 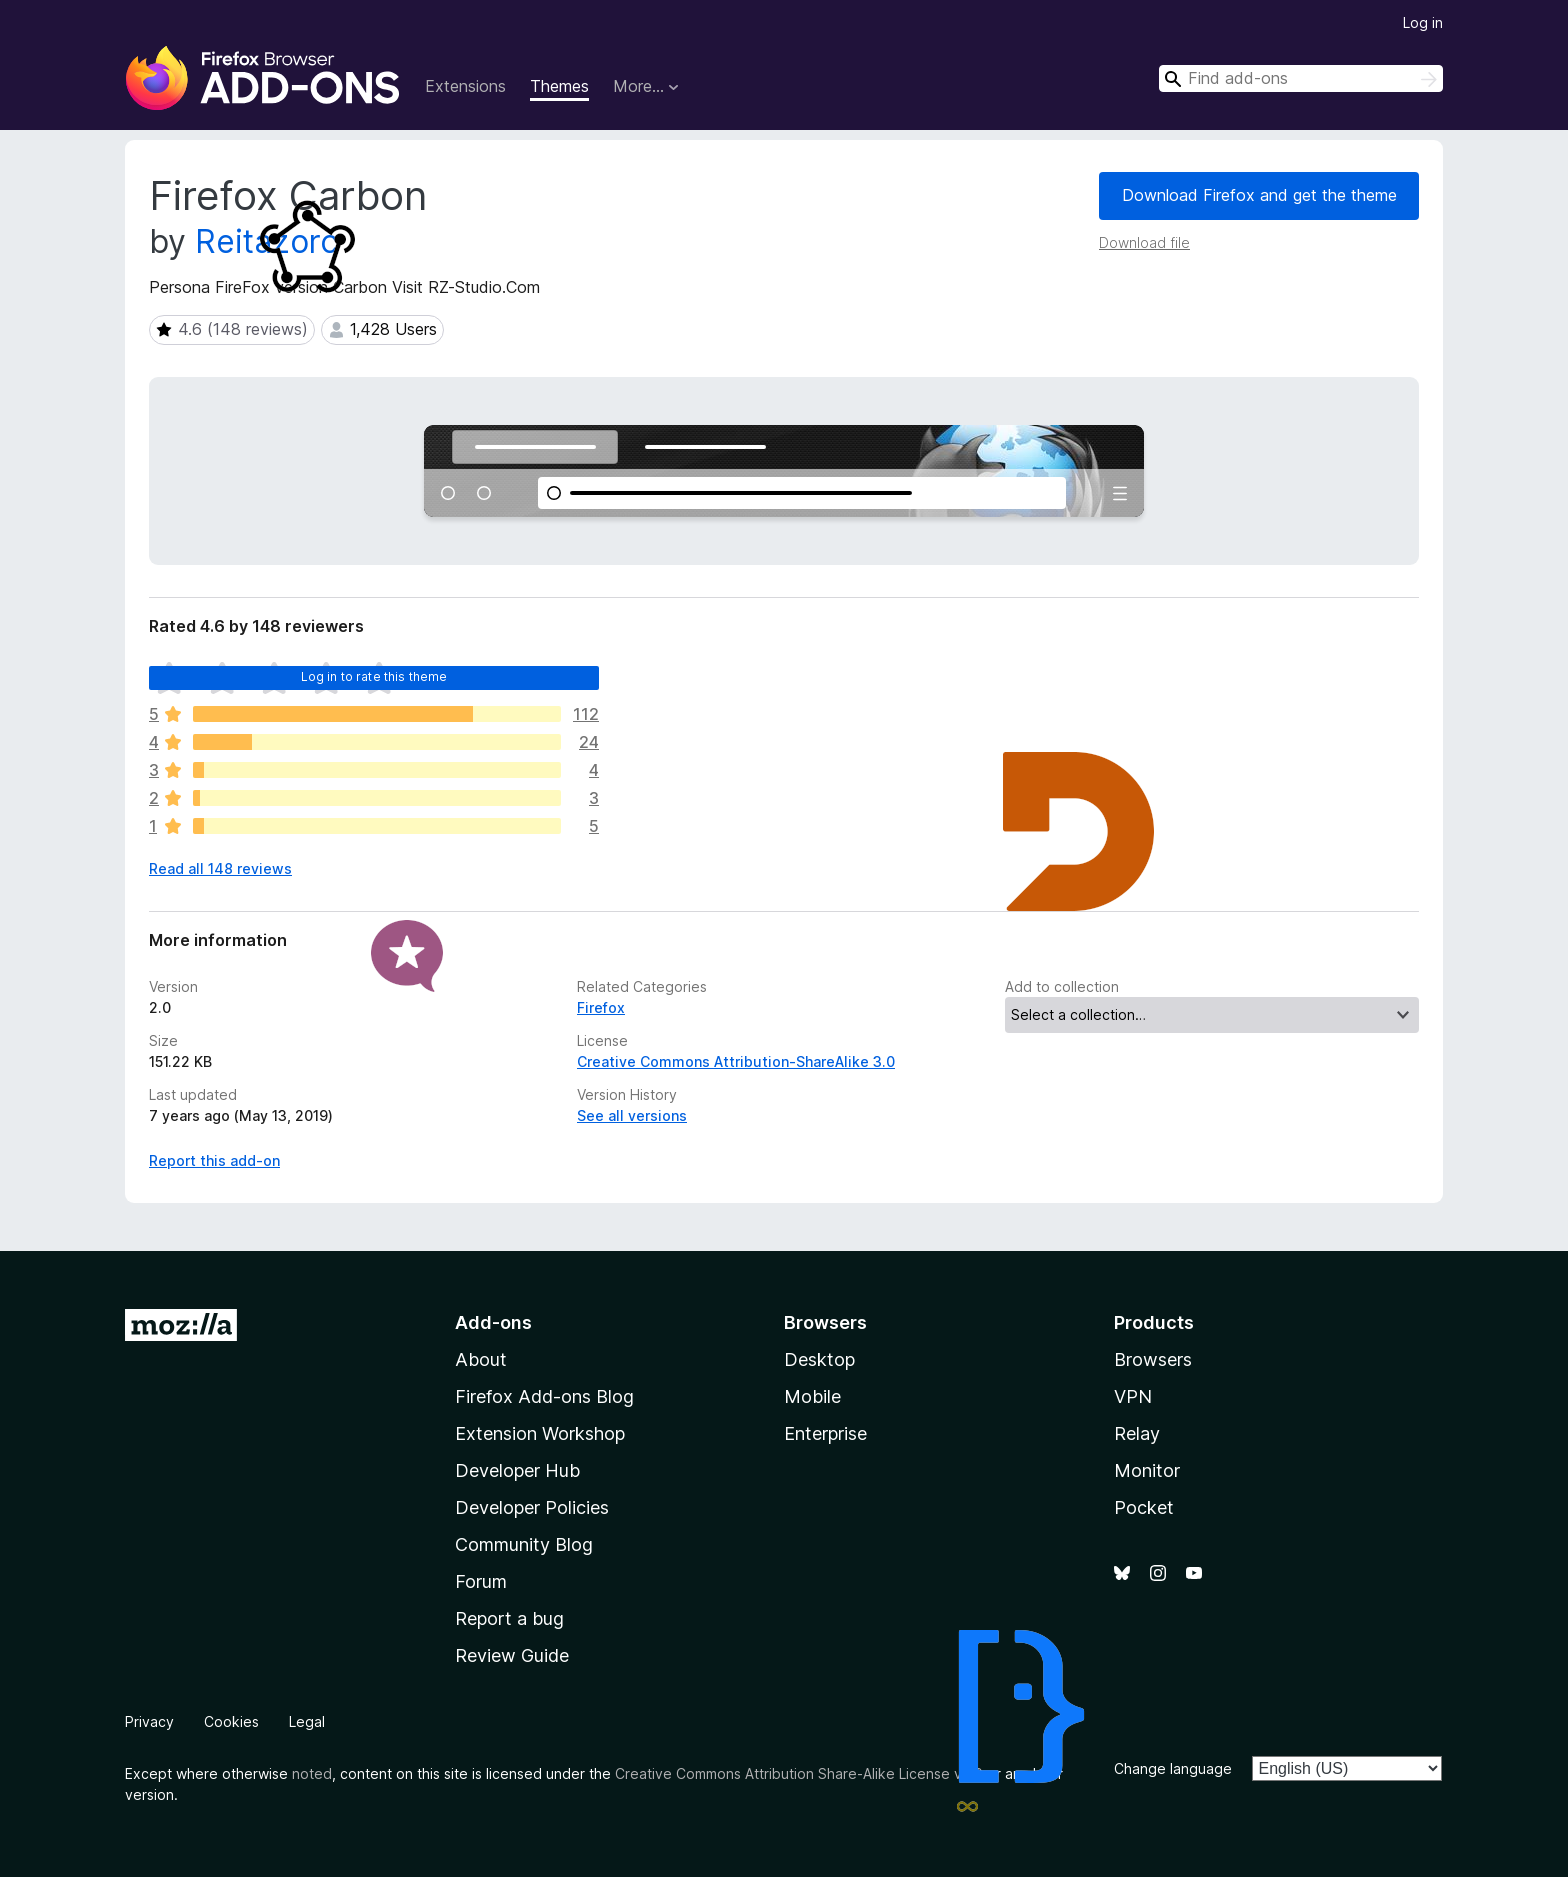 What do you see at coordinates (1078, 831) in the screenshot?
I see `deepgram logo` at bounding box center [1078, 831].